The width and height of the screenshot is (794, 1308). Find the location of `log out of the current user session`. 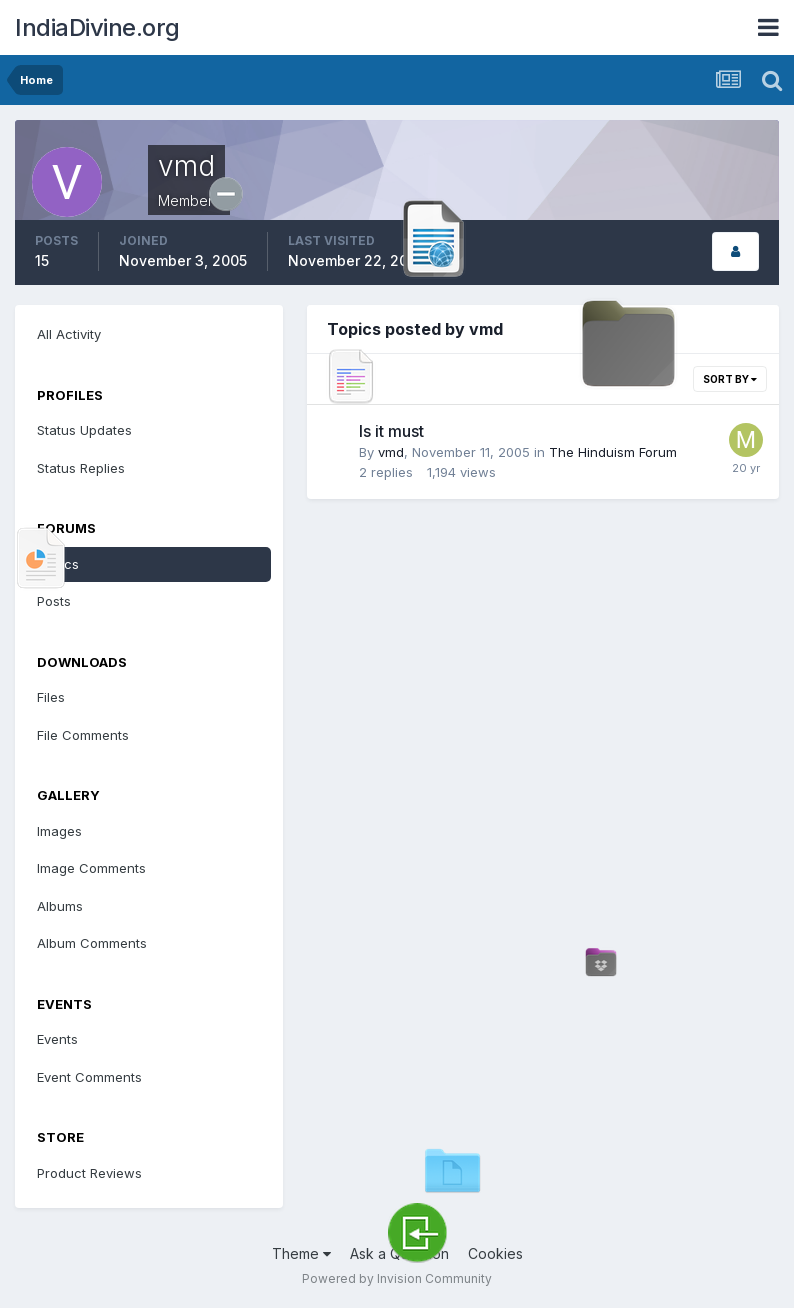

log out of the current user session is located at coordinates (418, 1233).